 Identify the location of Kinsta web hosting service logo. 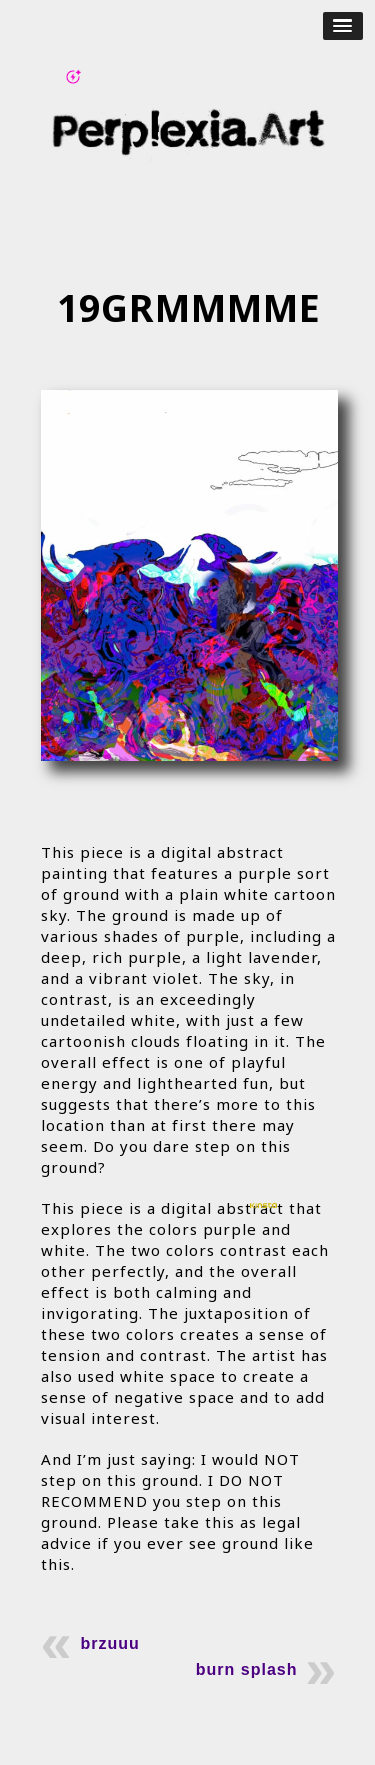
(263, 1205).